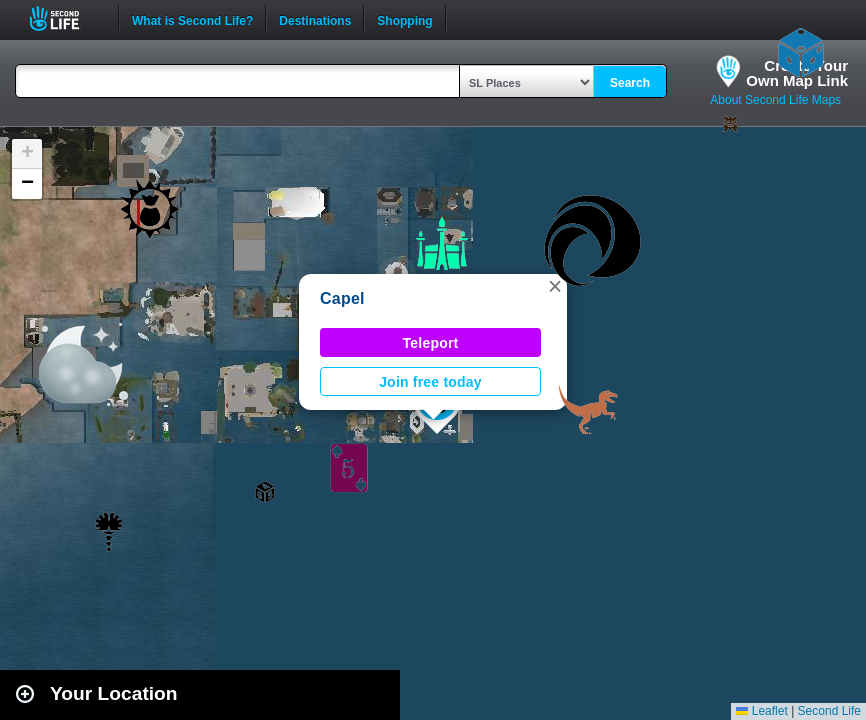 The height and width of the screenshot is (720, 866). What do you see at coordinates (801, 53) in the screenshot?
I see `roll the dice or randomize` at bounding box center [801, 53].